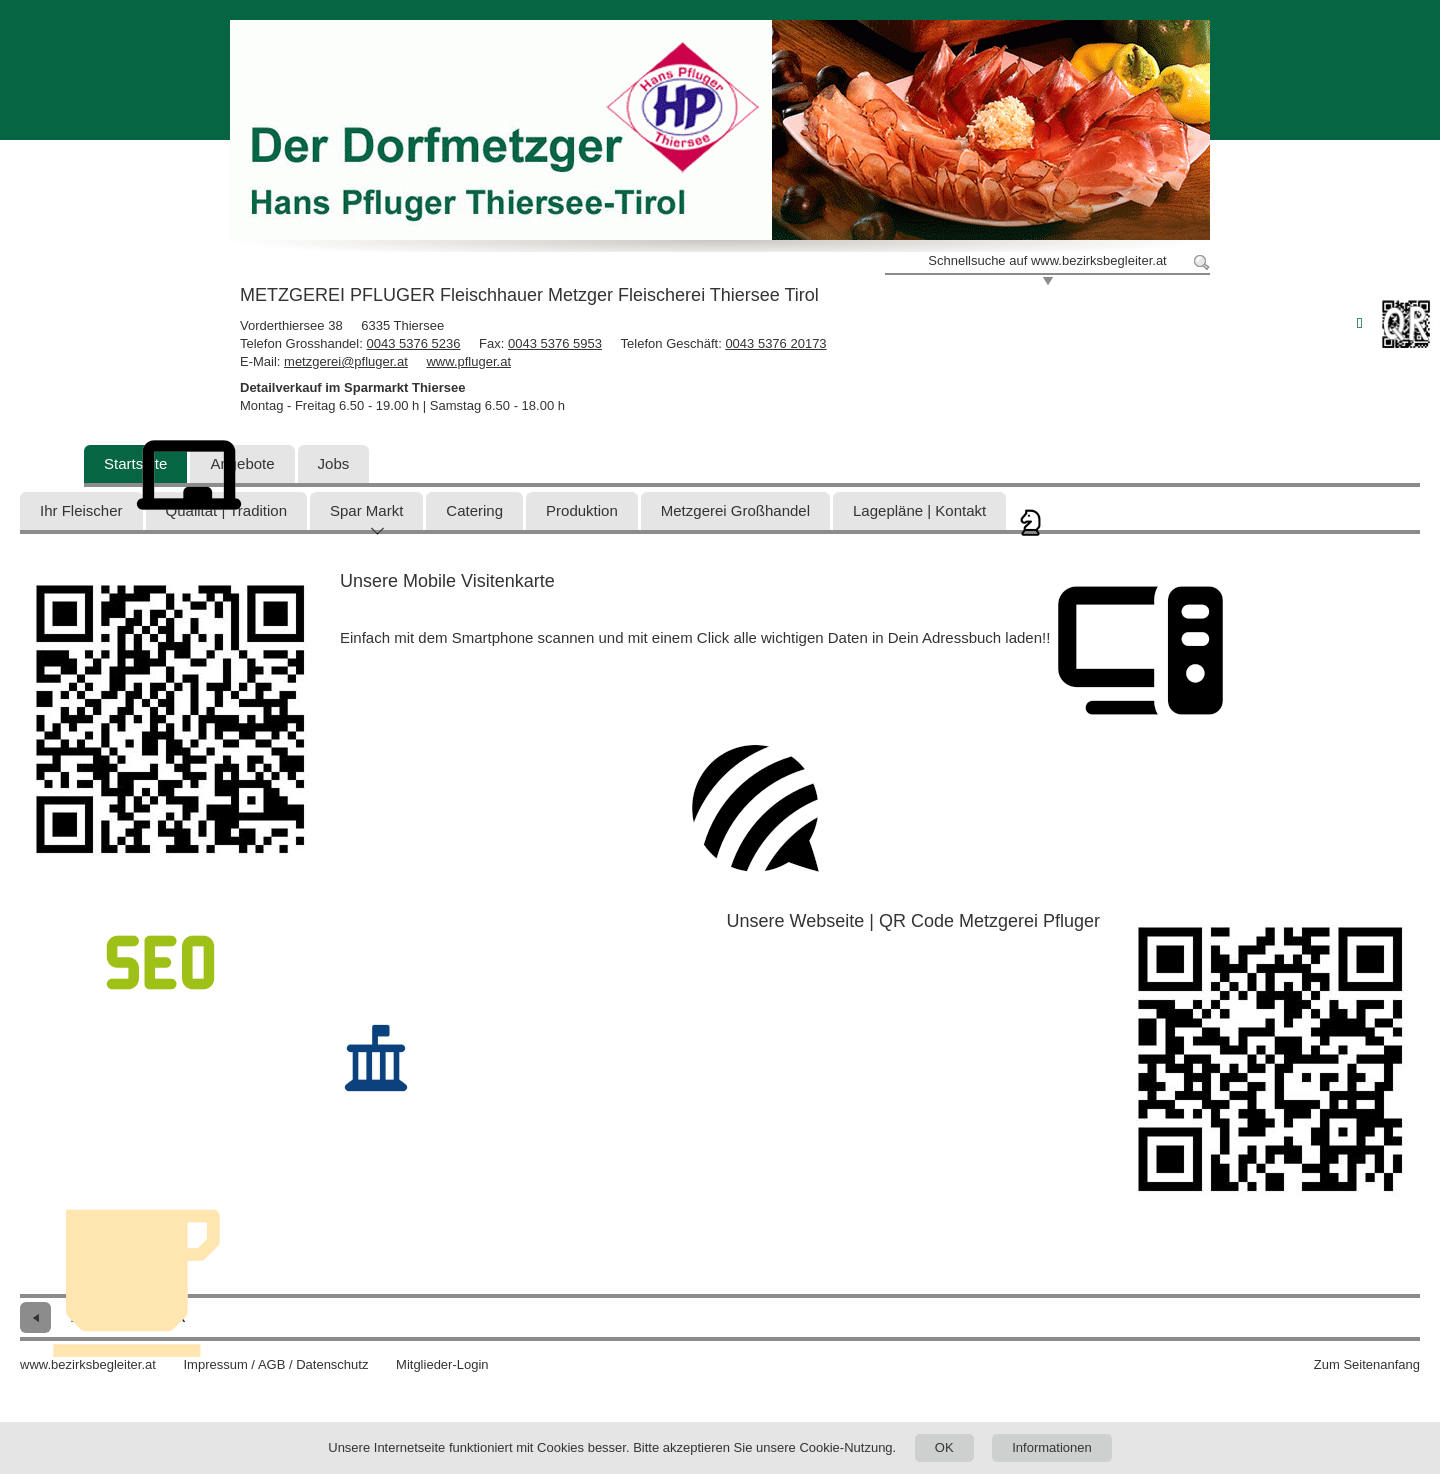 This screenshot has height=1474, width=1440. What do you see at coordinates (189, 475) in the screenshot?
I see `access classroom or educational content` at bounding box center [189, 475].